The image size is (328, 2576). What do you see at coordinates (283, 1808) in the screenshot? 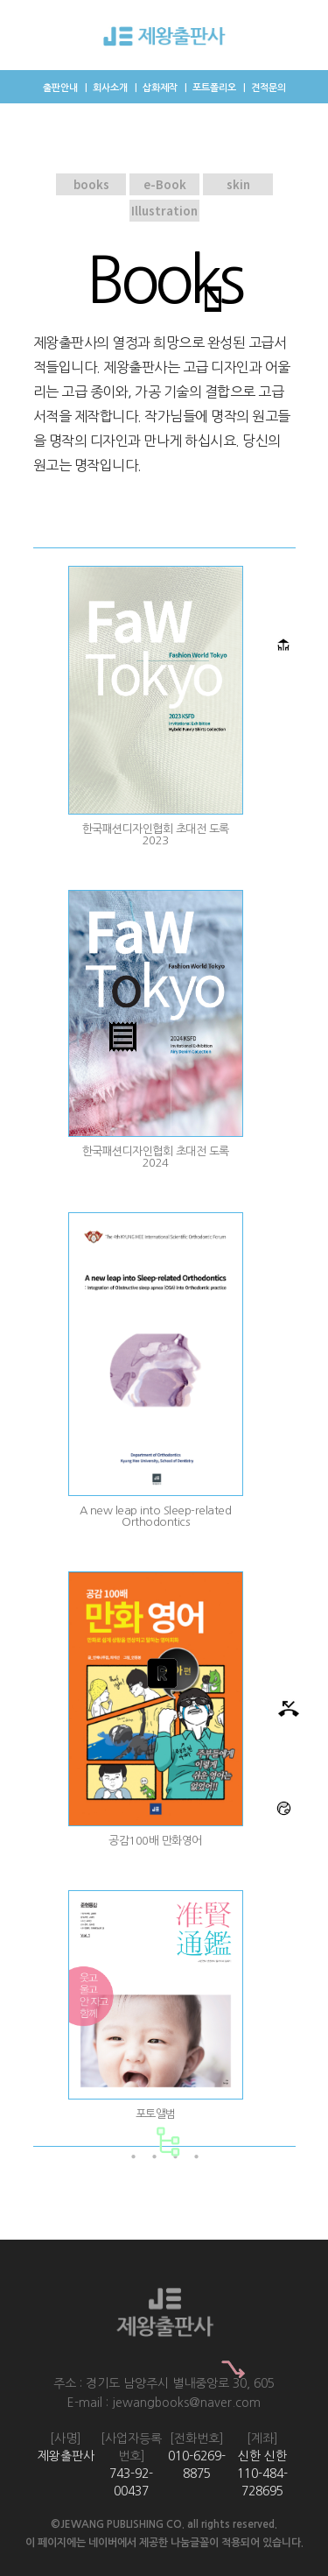
I see `switch to international or global settings` at bounding box center [283, 1808].